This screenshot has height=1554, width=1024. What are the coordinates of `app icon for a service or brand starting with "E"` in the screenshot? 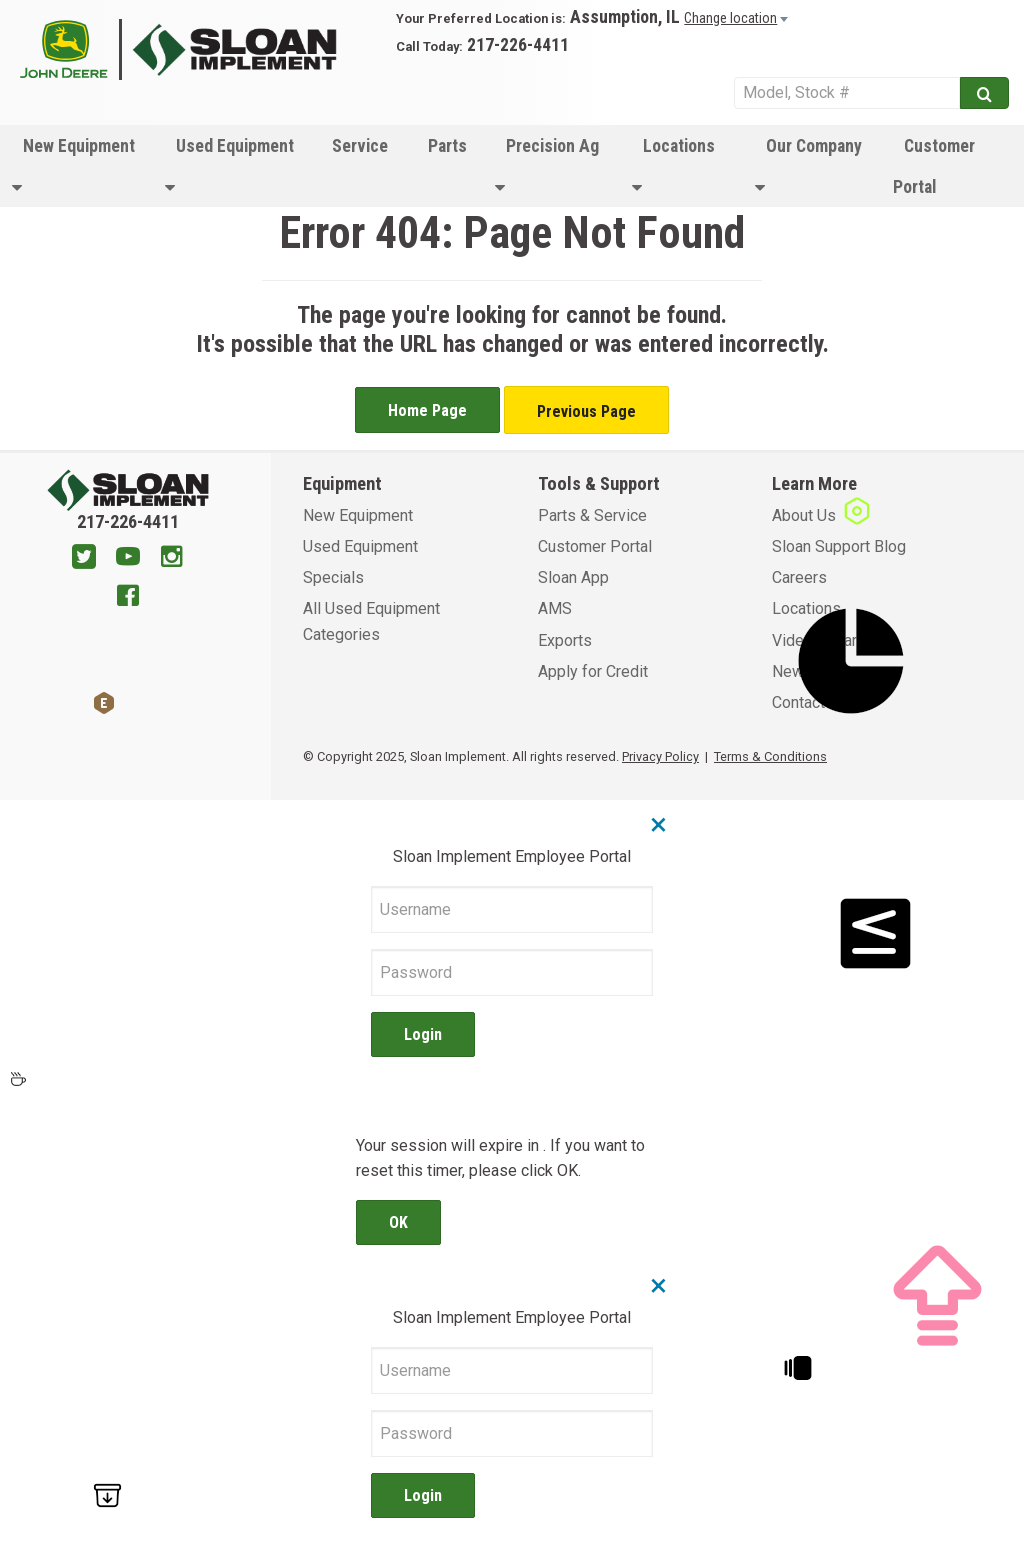 It's located at (104, 703).